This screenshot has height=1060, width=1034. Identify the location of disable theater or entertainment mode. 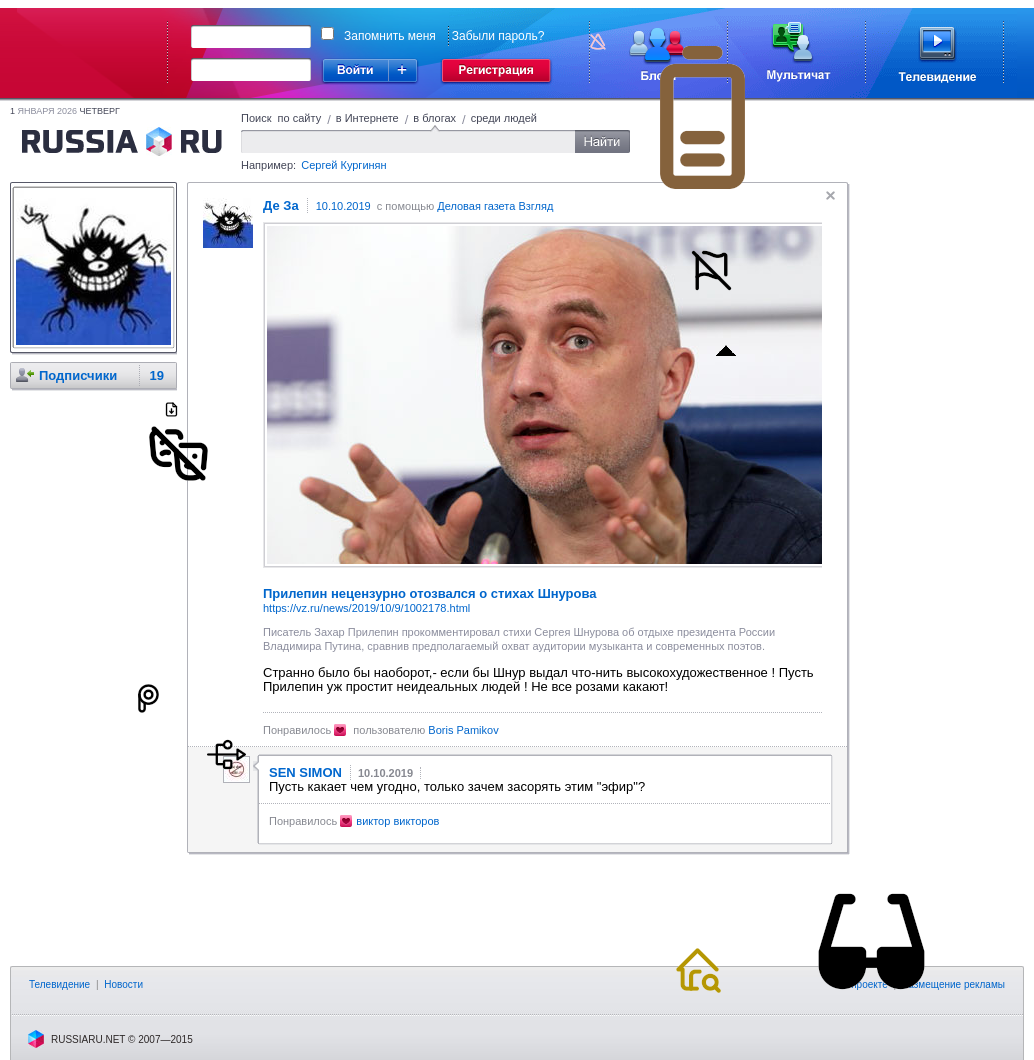
(178, 453).